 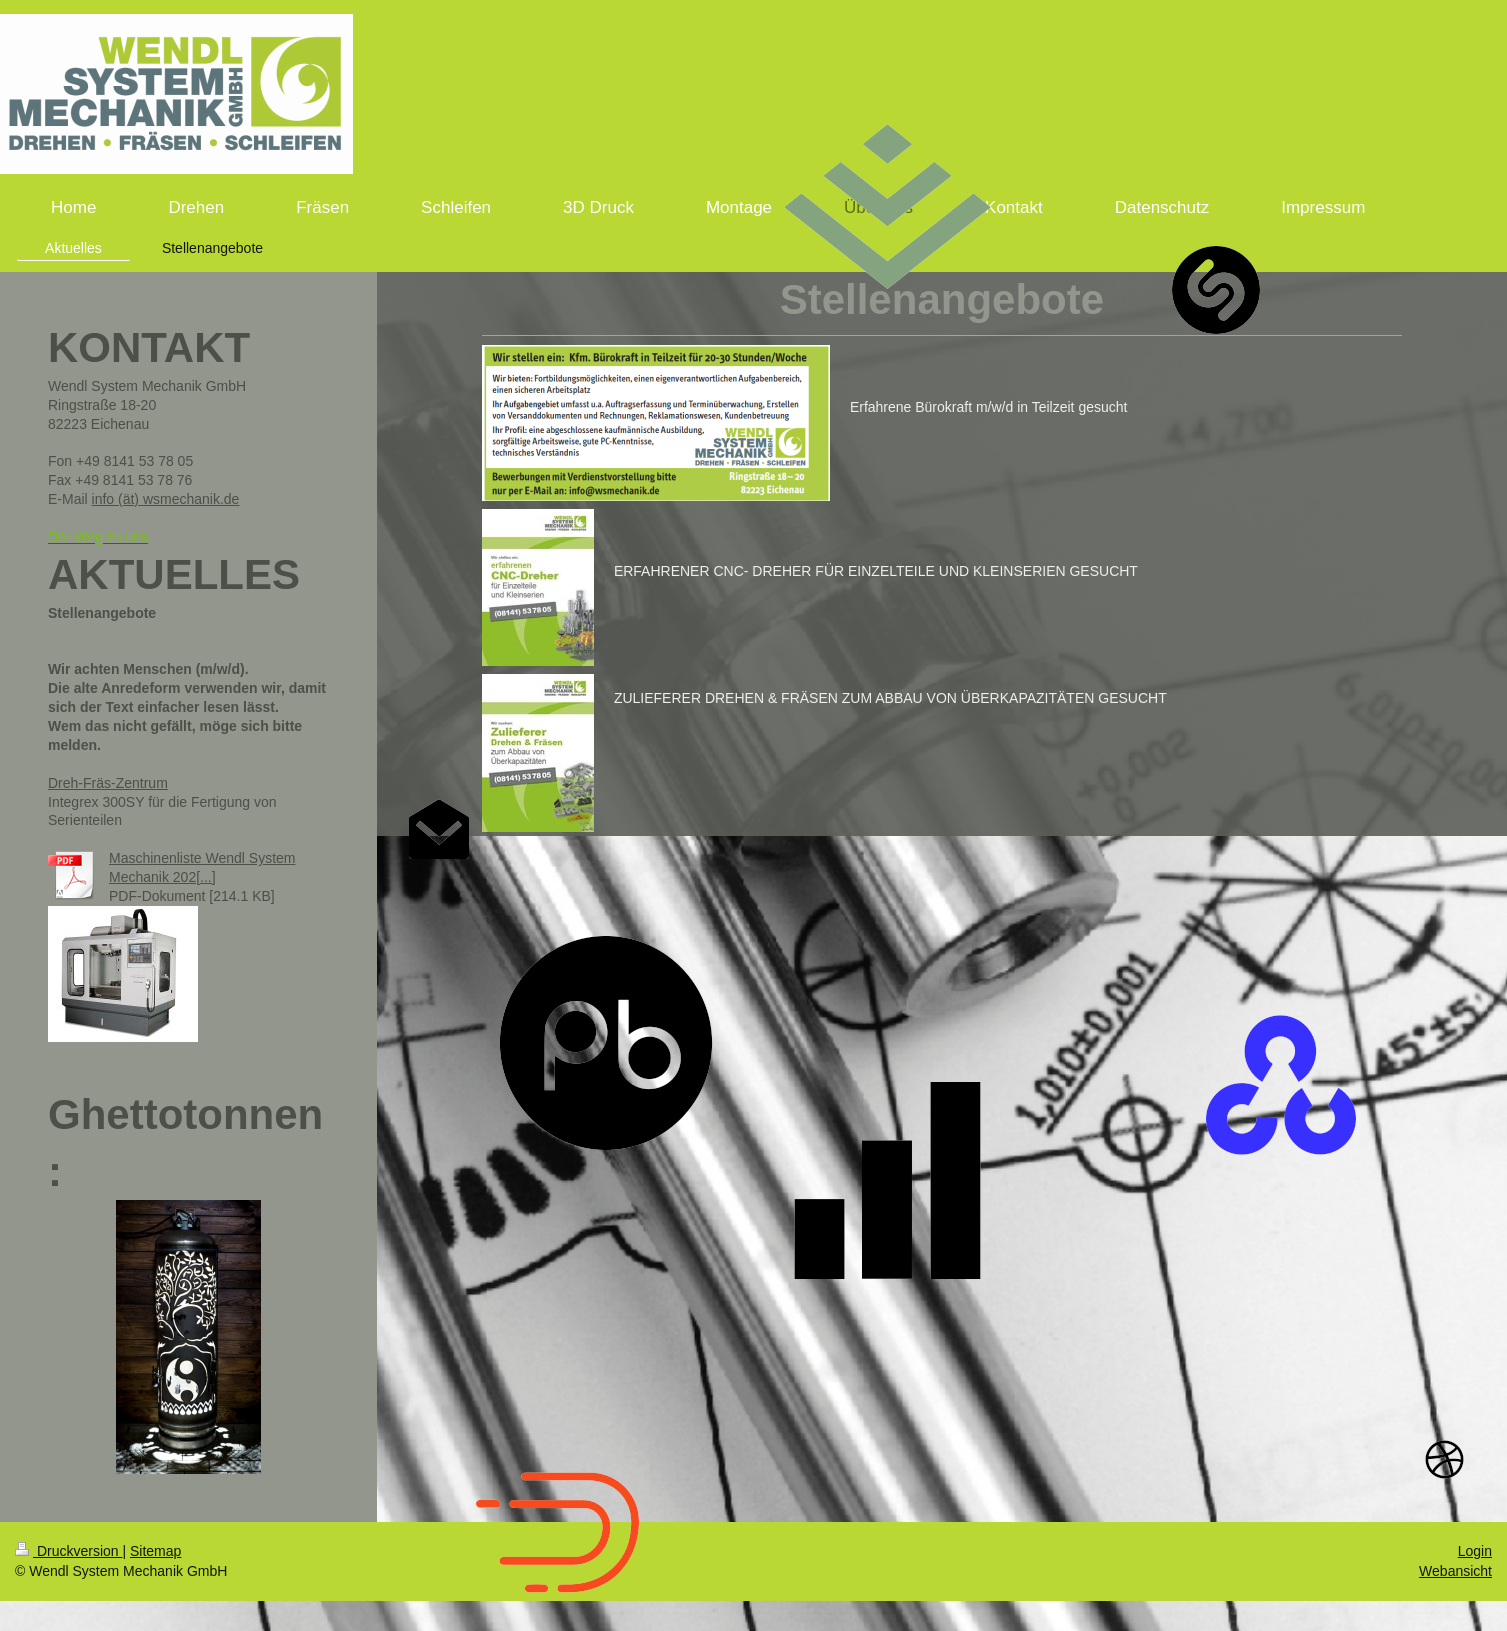 What do you see at coordinates (1216, 290) in the screenshot?
I see `open Shazam to identify a song` at bounding box center [1216, 290].